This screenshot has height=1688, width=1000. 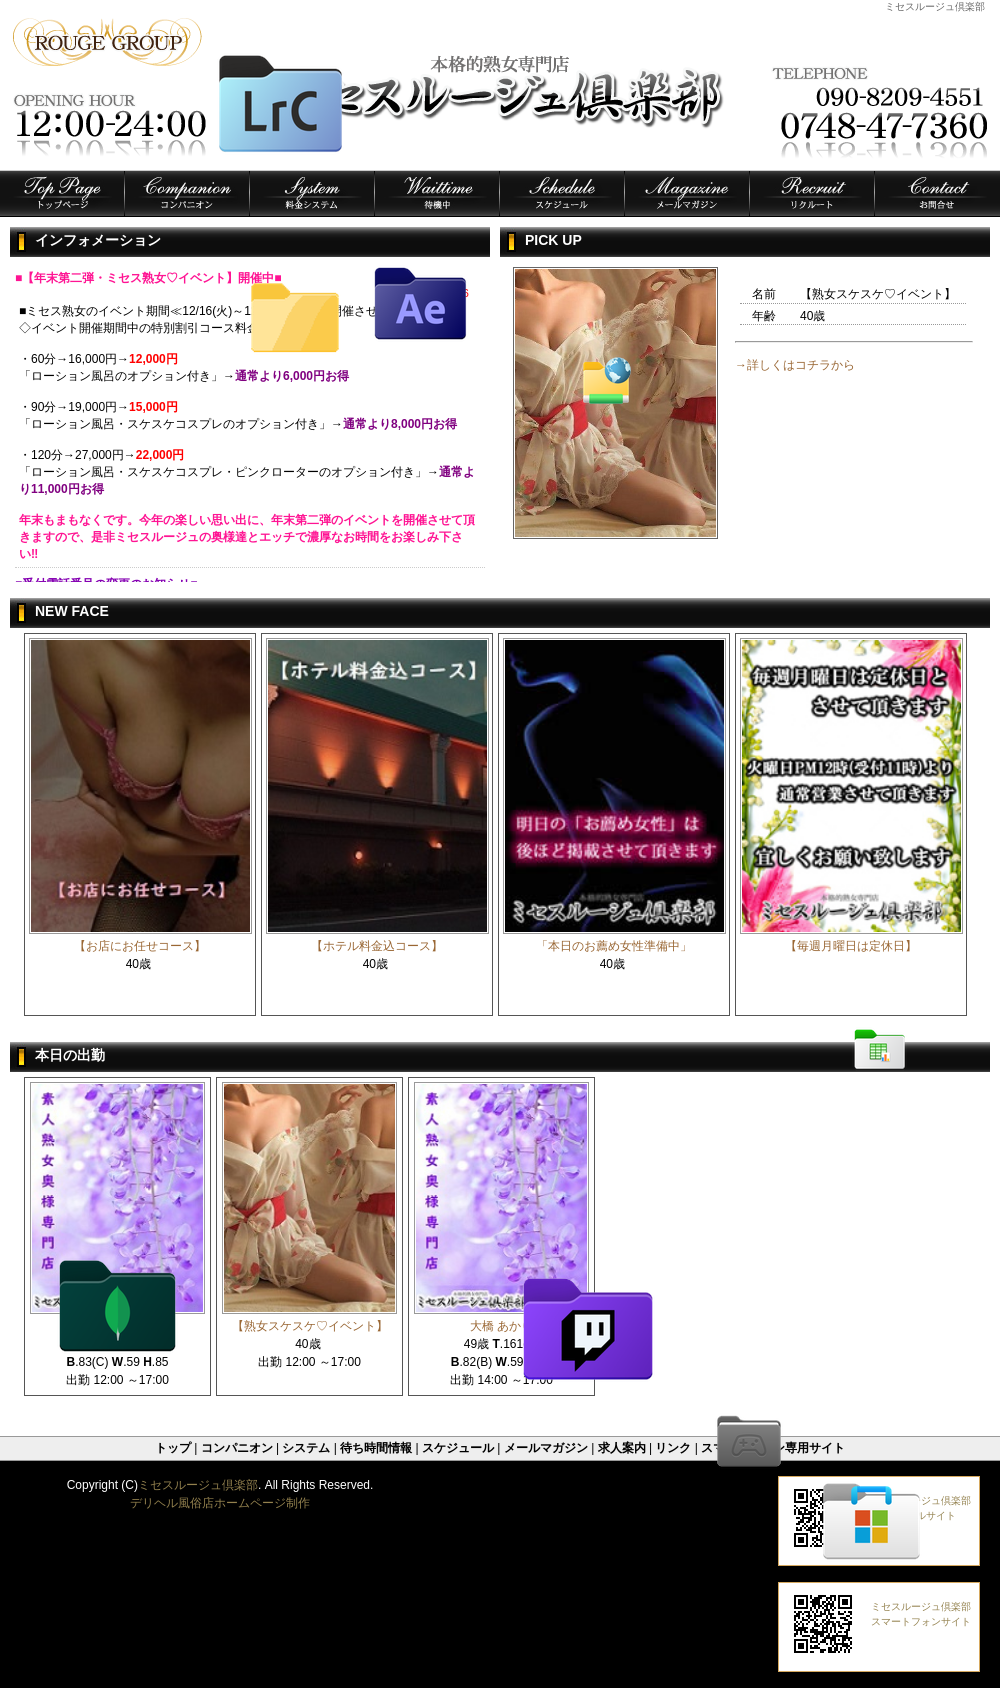 I want to click on open folder containing pixel art or retro-style files, so click(x=295, y=320).